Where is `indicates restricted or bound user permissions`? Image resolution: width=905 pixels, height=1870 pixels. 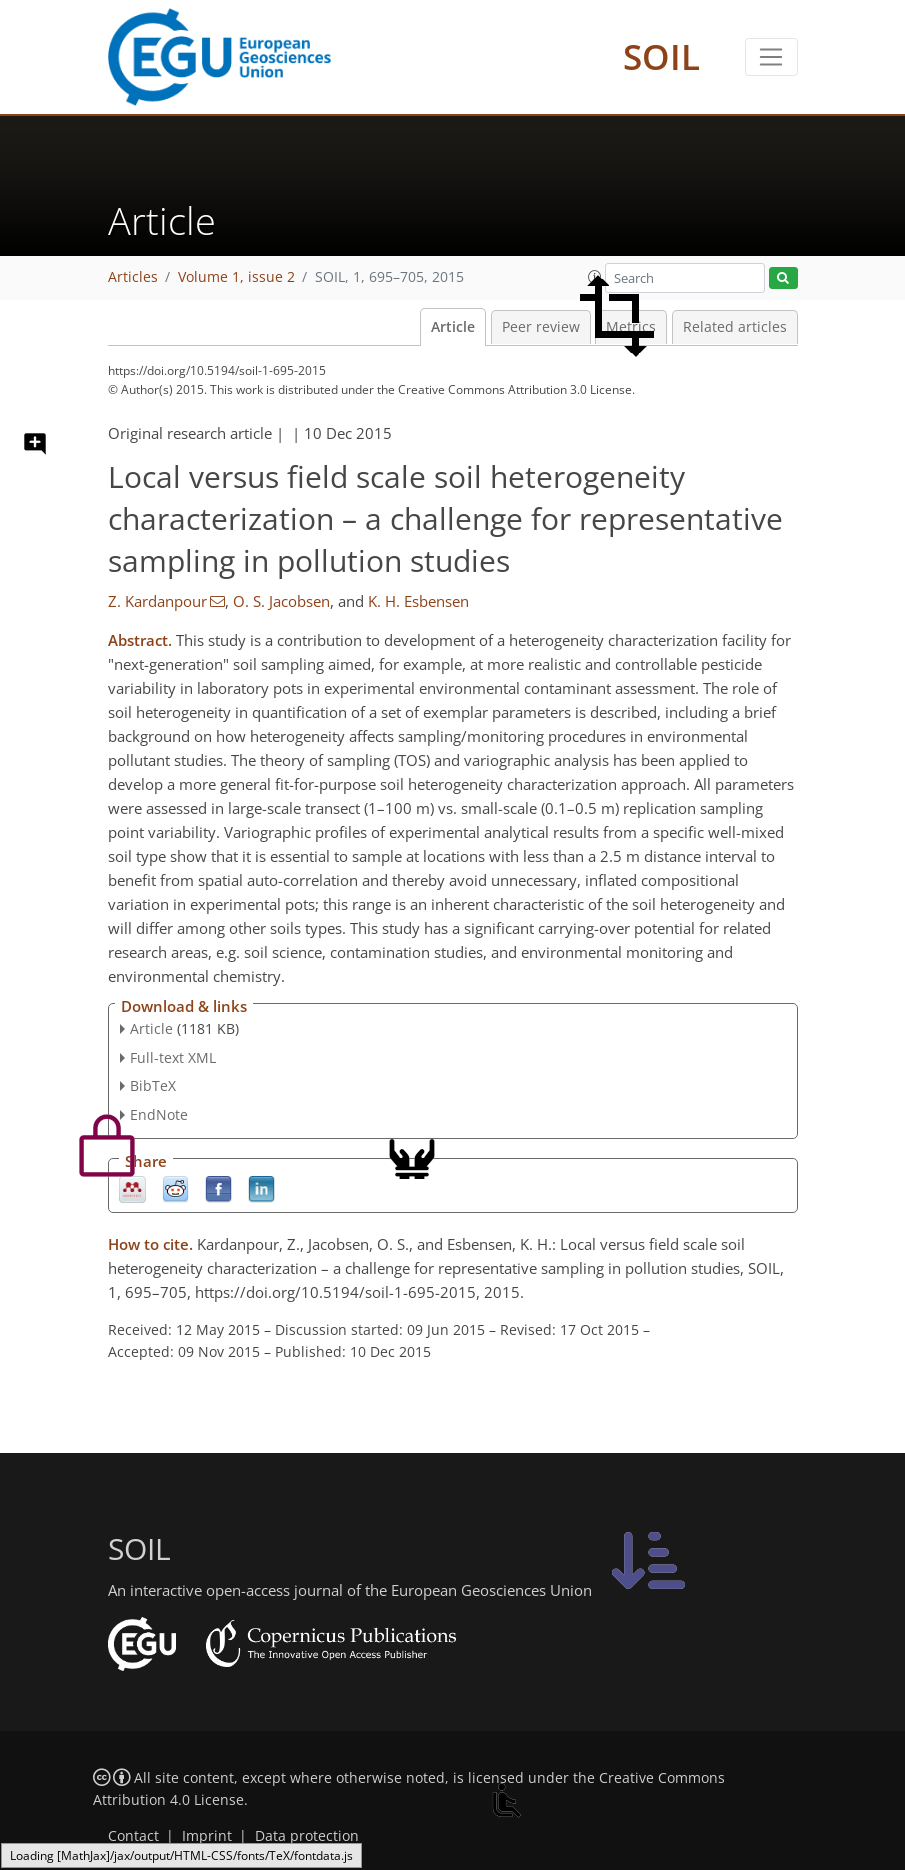
indicates restricted or bound user permissions is located at coordinates (412, 1159).